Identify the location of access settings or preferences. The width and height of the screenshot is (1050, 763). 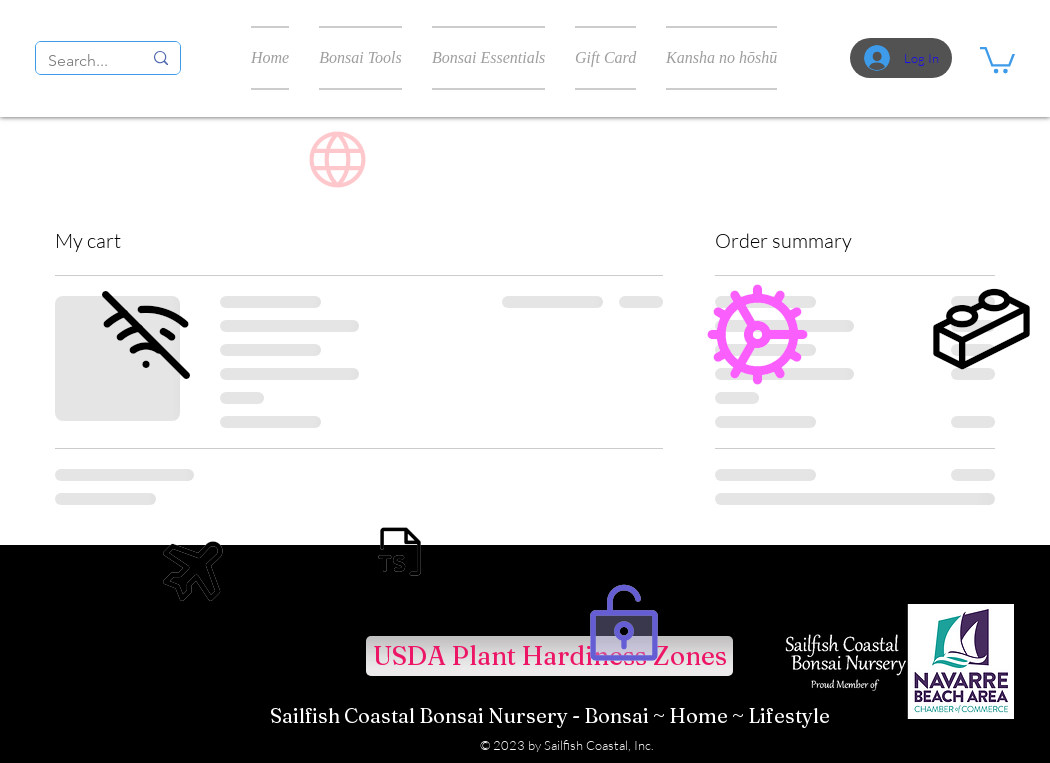
(757, 334).